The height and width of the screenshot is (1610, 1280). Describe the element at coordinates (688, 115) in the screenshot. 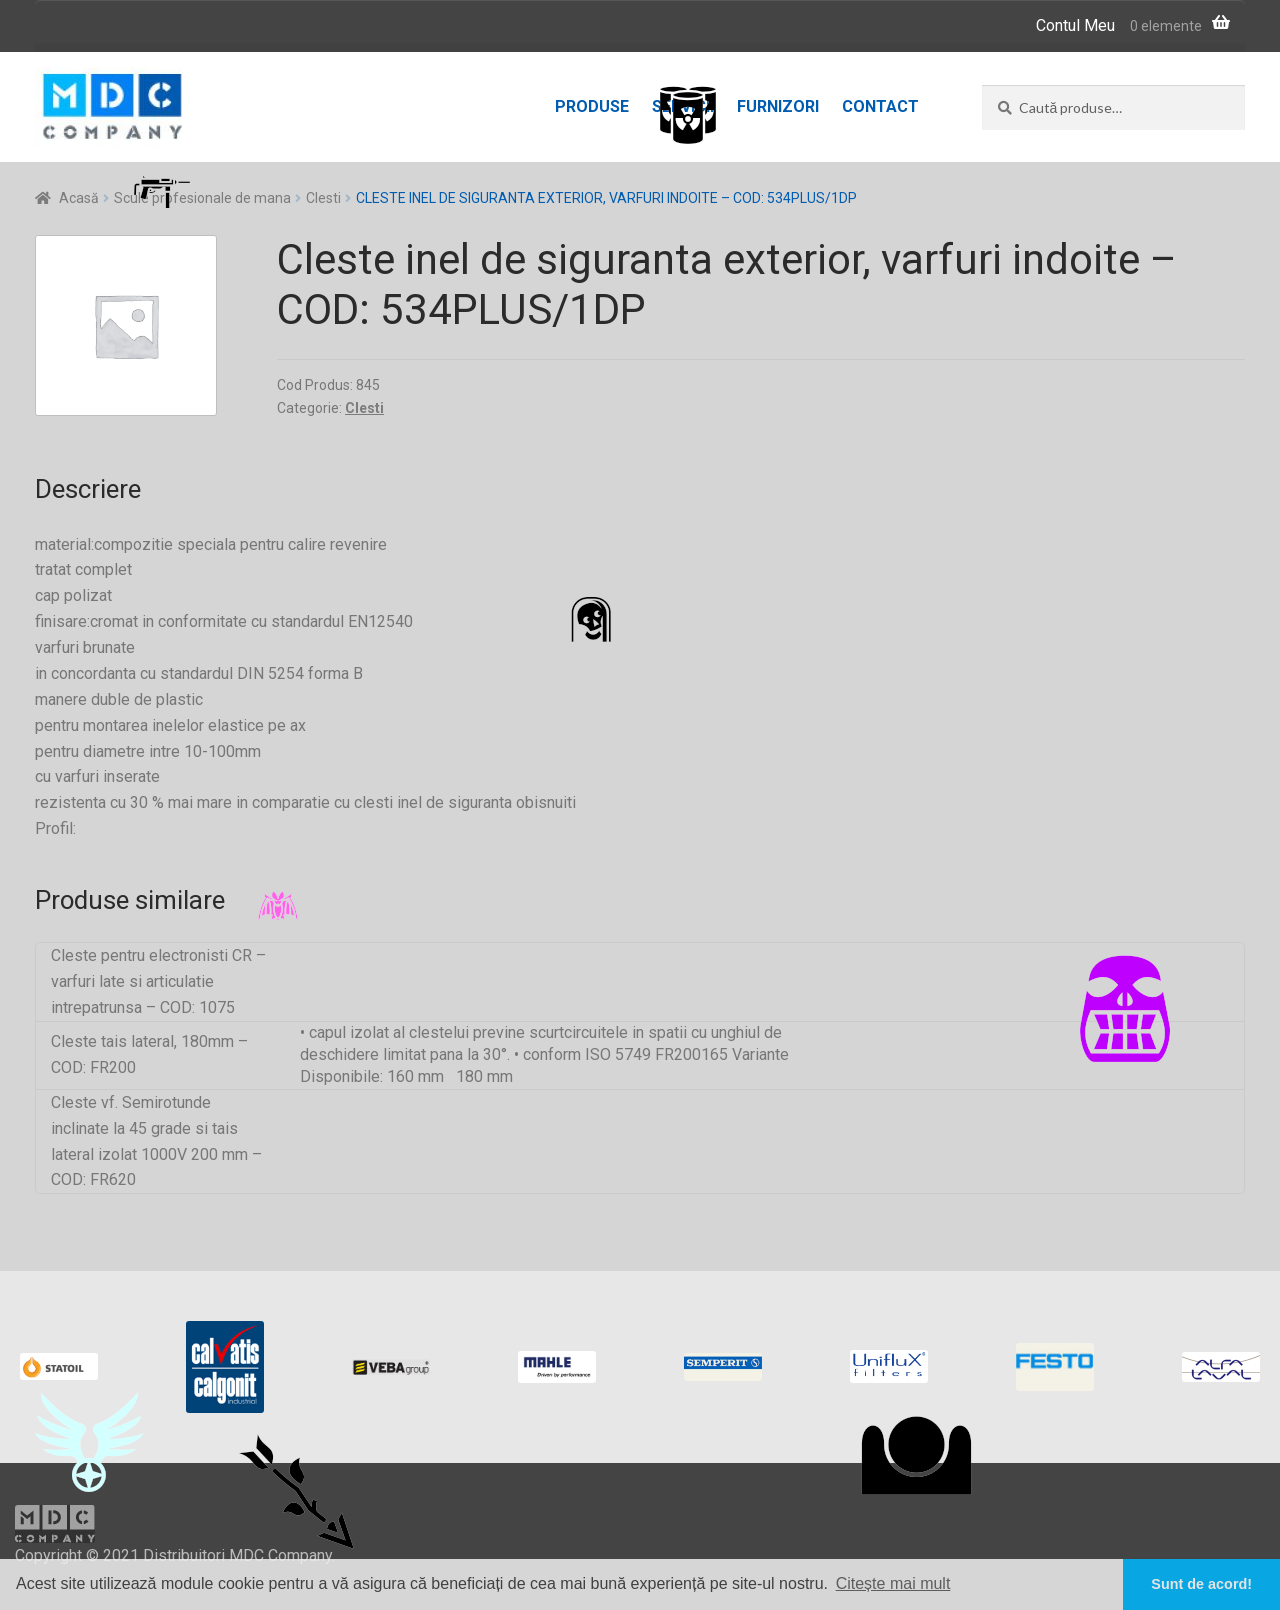

I see `indicates hazardous or radioactive materials in a game context` at that location.